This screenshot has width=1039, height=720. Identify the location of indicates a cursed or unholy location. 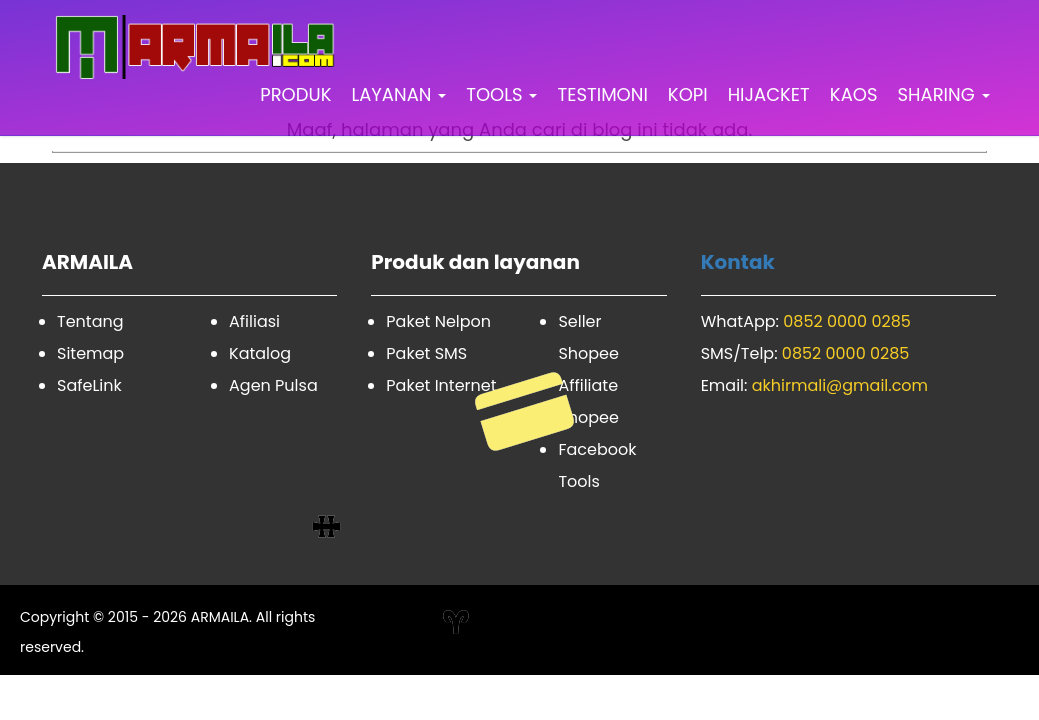
(326, 526).